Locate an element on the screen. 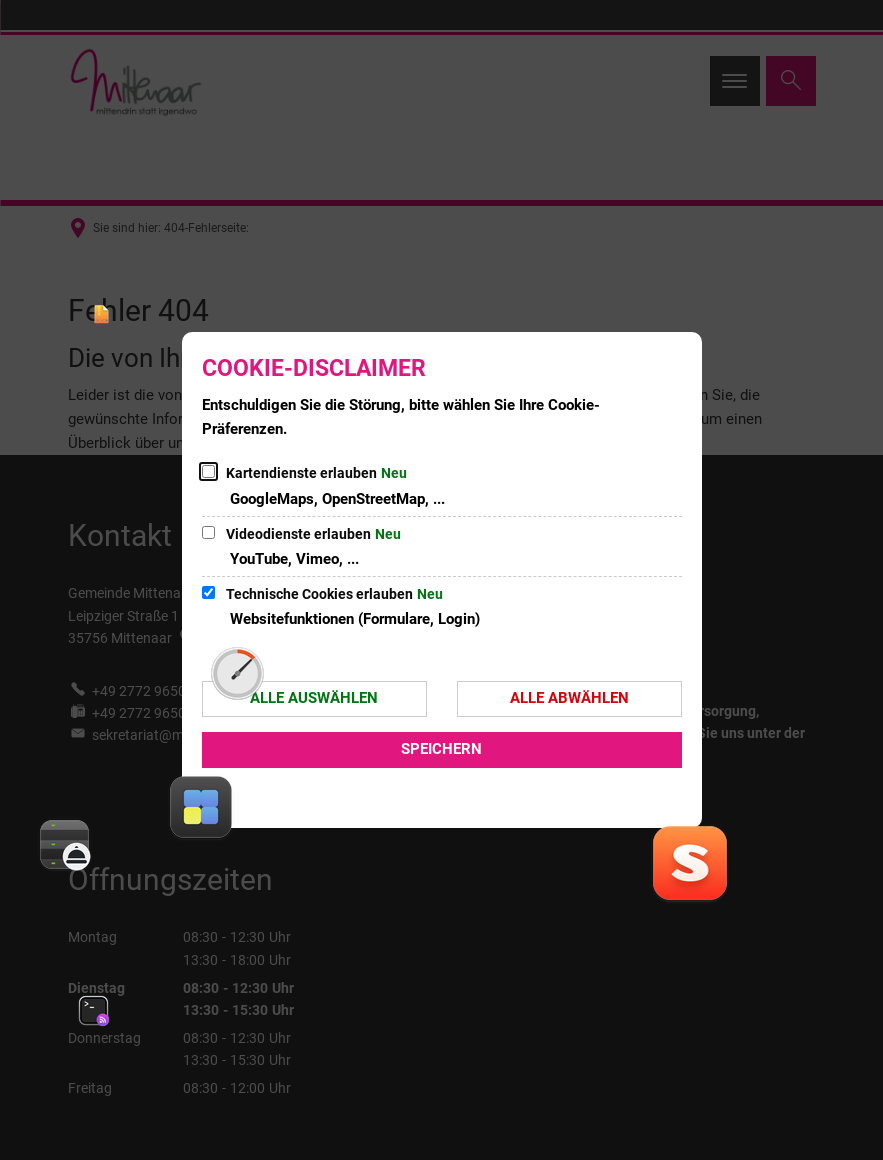 Image resolution: width=883 pixels, height=1160 pixels. launch swell foop puzzle game is located at coordinates (201, 807).